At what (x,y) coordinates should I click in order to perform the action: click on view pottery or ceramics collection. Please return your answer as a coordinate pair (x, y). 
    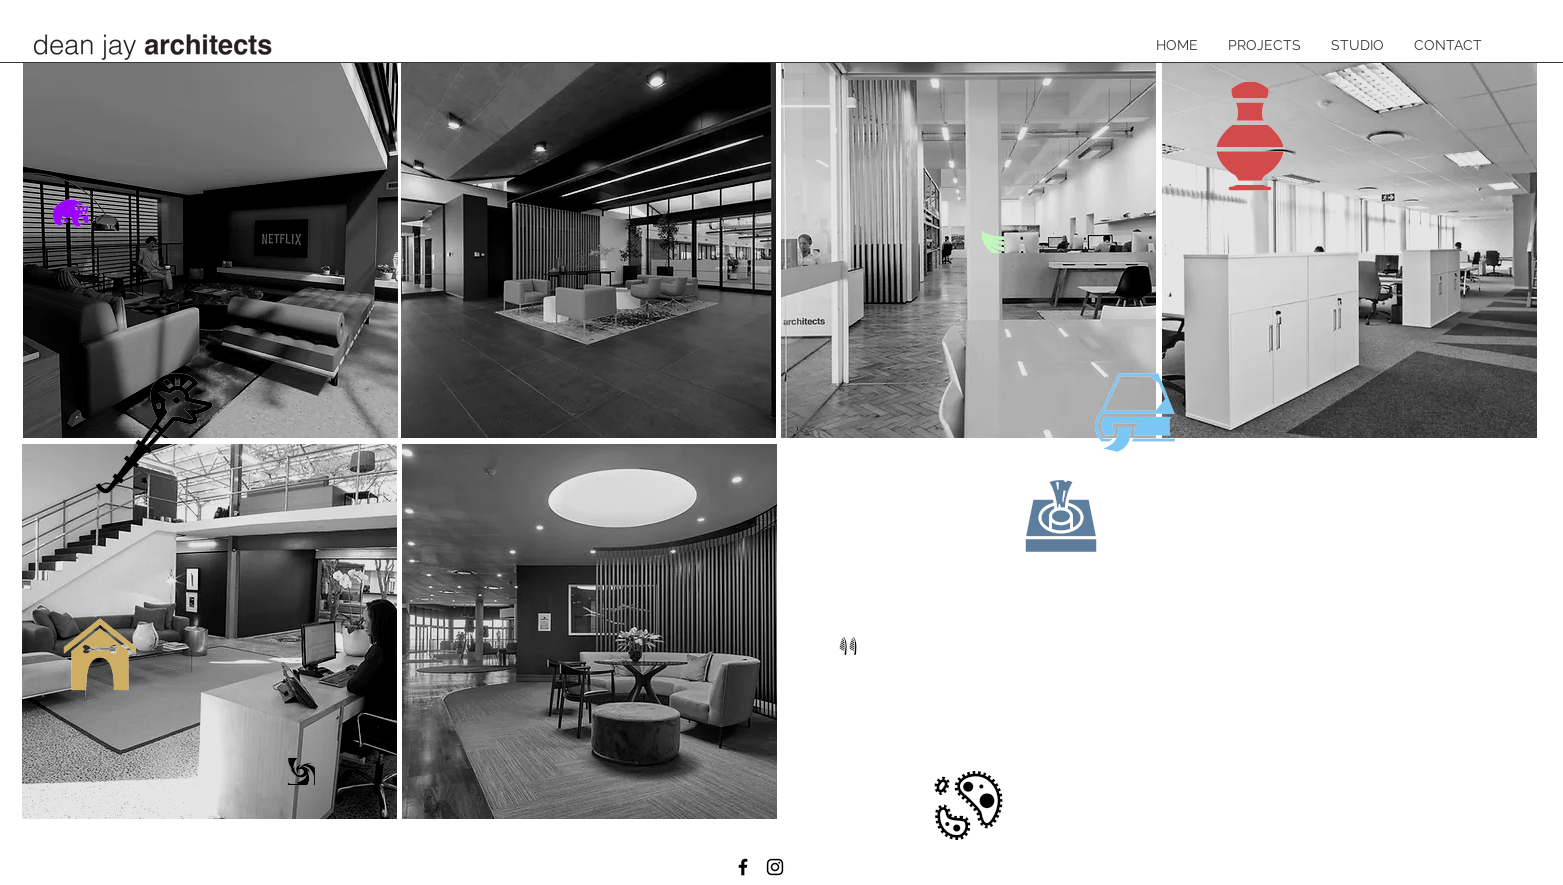
    Looking at the image, I should click on (1250, 136).